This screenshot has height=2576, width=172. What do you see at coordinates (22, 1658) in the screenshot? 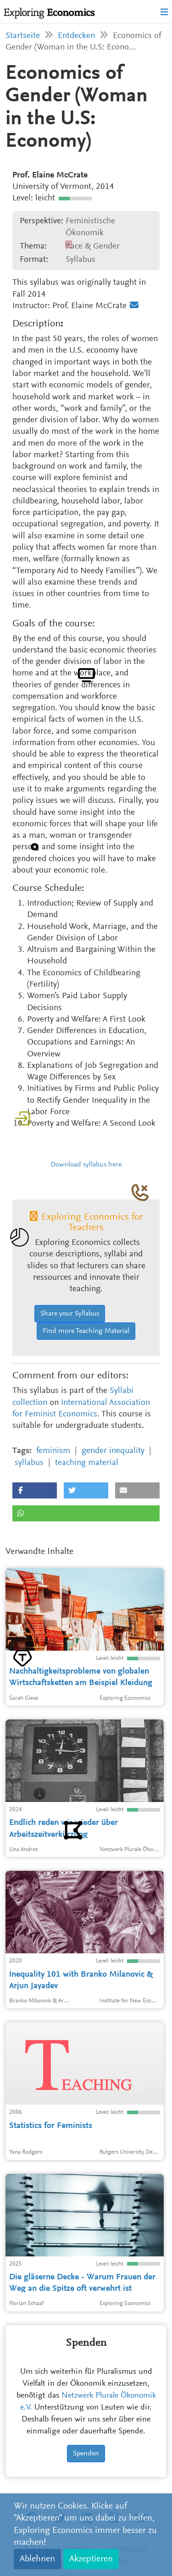
I see `tether (USDT) cryptocurrency logo` at bounding box center [22, 1658].